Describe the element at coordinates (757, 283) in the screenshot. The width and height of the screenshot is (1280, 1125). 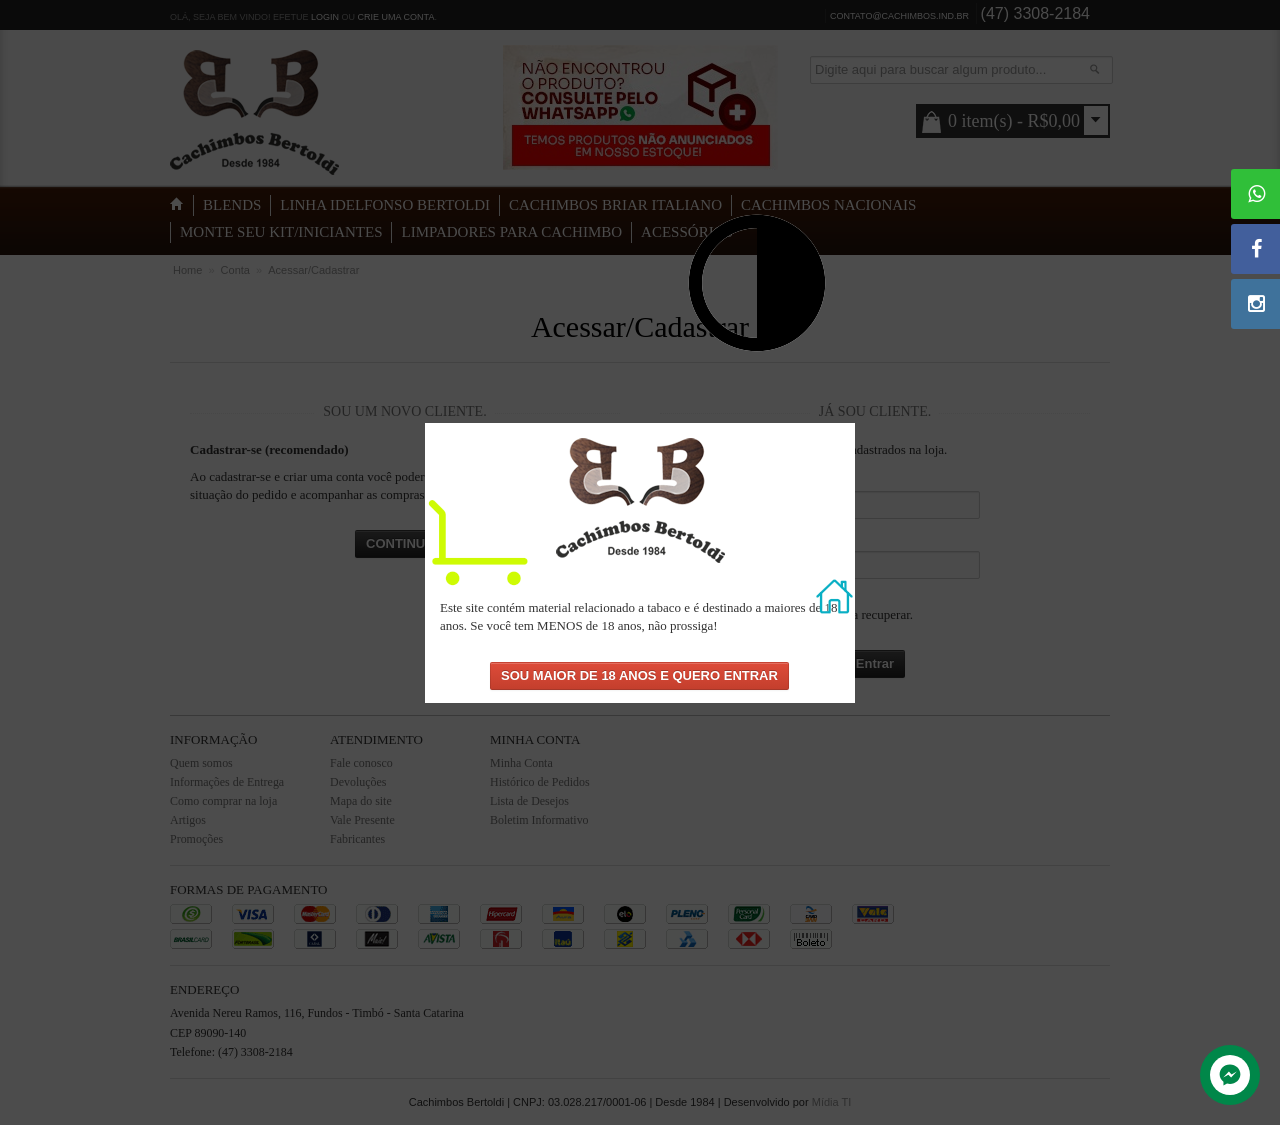
I see `adjust display contrast settings` at that location.